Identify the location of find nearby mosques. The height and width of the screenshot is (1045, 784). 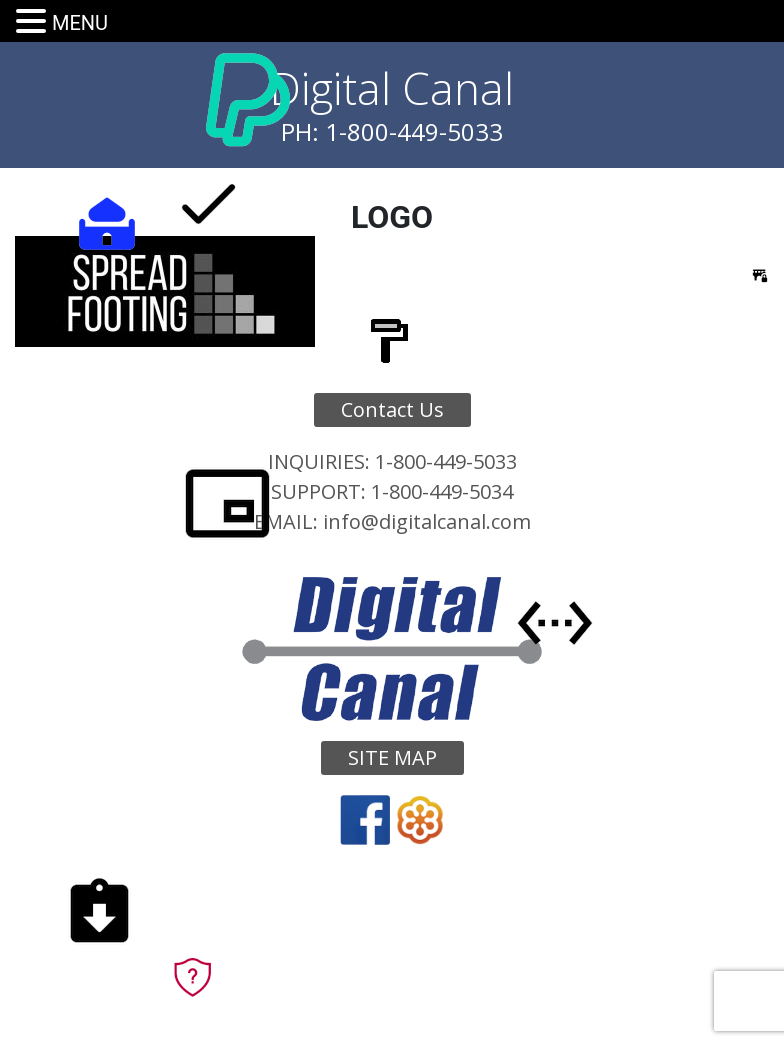
(107, 225).